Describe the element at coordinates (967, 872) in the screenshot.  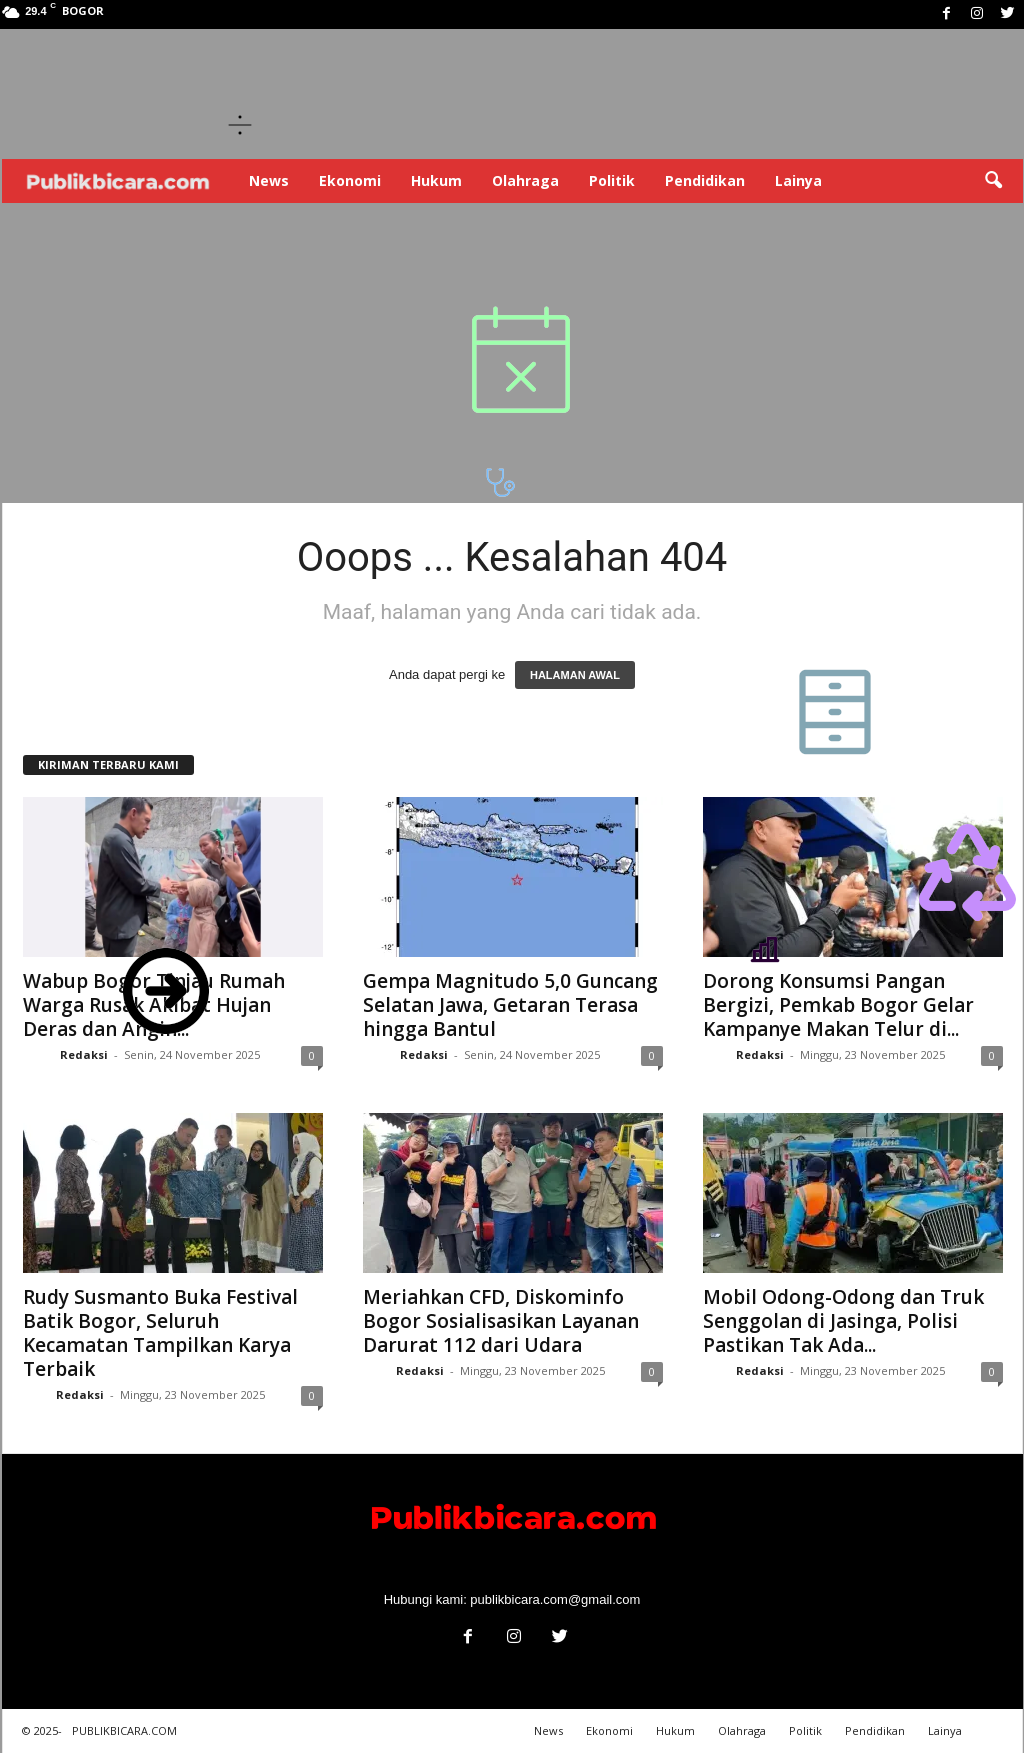
I see `recycle or move item to trash` at that location.